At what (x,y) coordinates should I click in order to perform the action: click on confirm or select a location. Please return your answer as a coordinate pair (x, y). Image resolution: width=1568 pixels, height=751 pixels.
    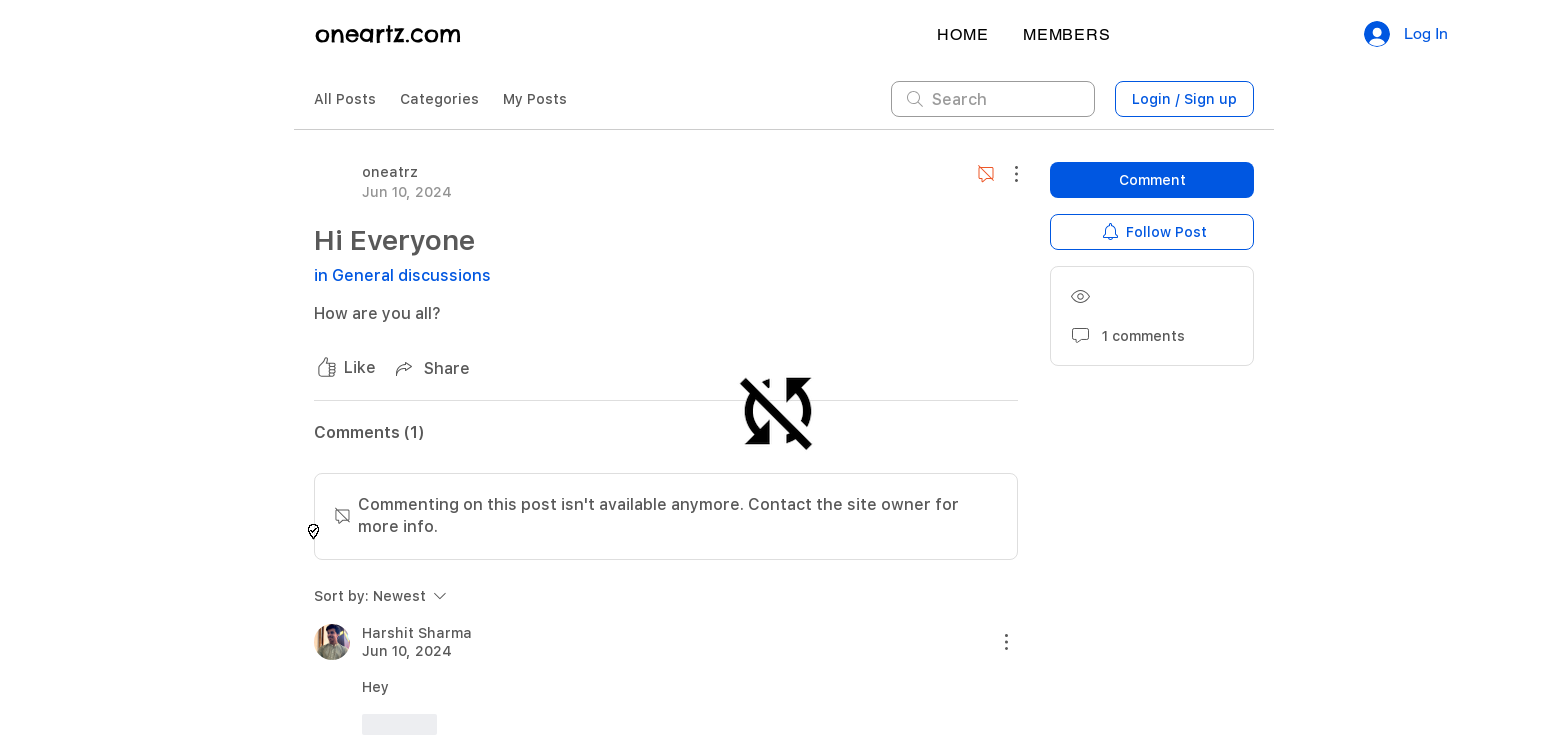
    Looking at the image, I should click on (313, 531).